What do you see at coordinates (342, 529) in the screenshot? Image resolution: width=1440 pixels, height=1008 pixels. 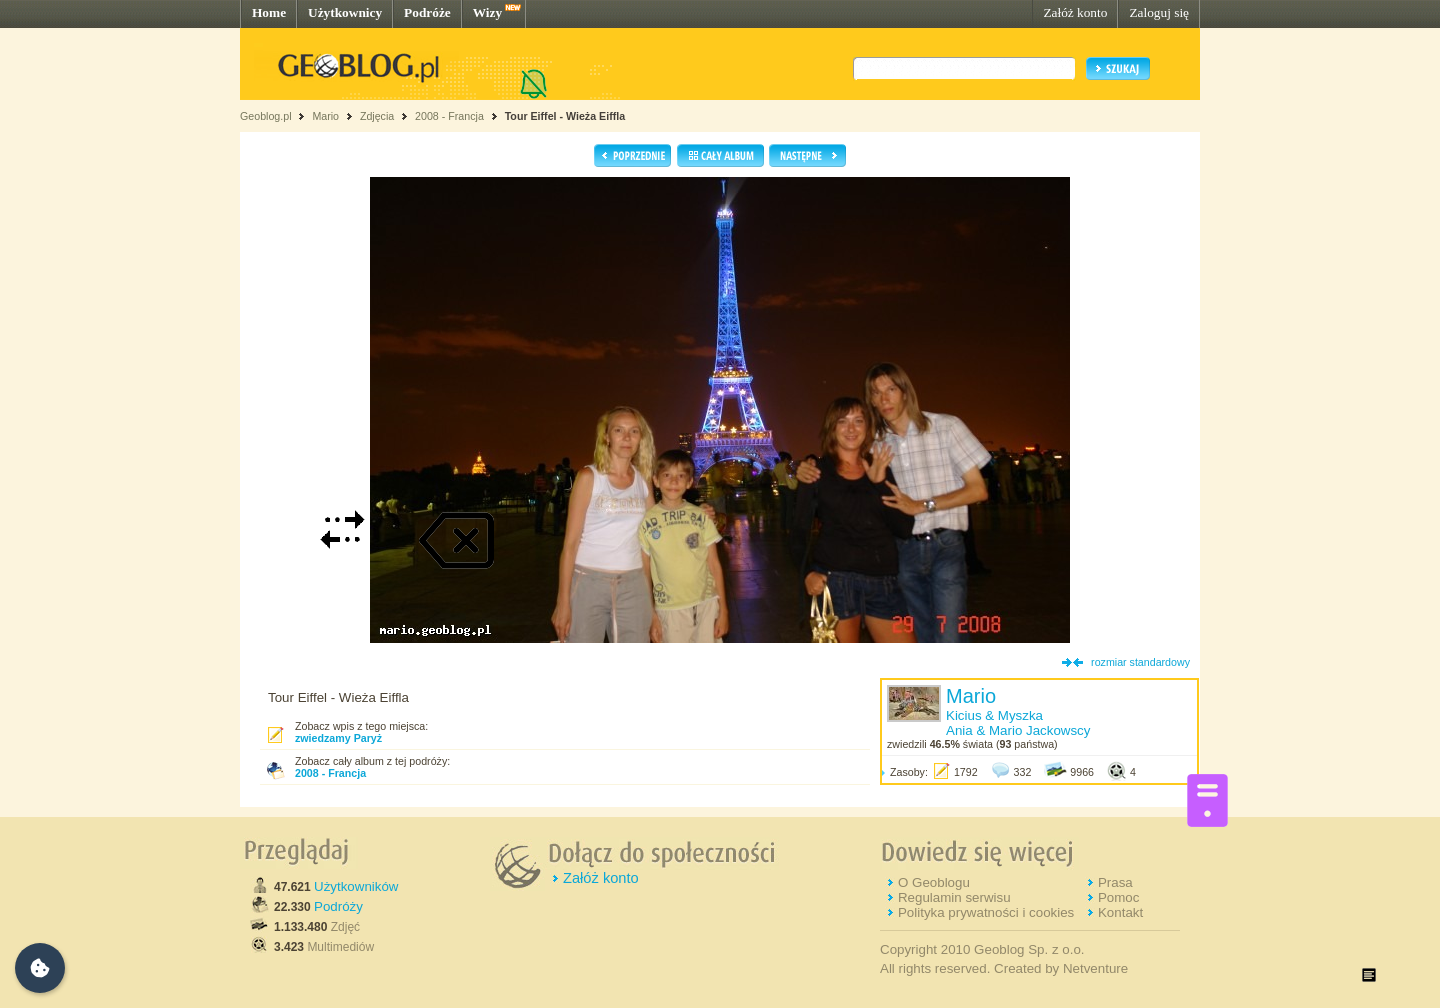 I see `indicates multiple stops on a route` at bounding box center [342, 529].